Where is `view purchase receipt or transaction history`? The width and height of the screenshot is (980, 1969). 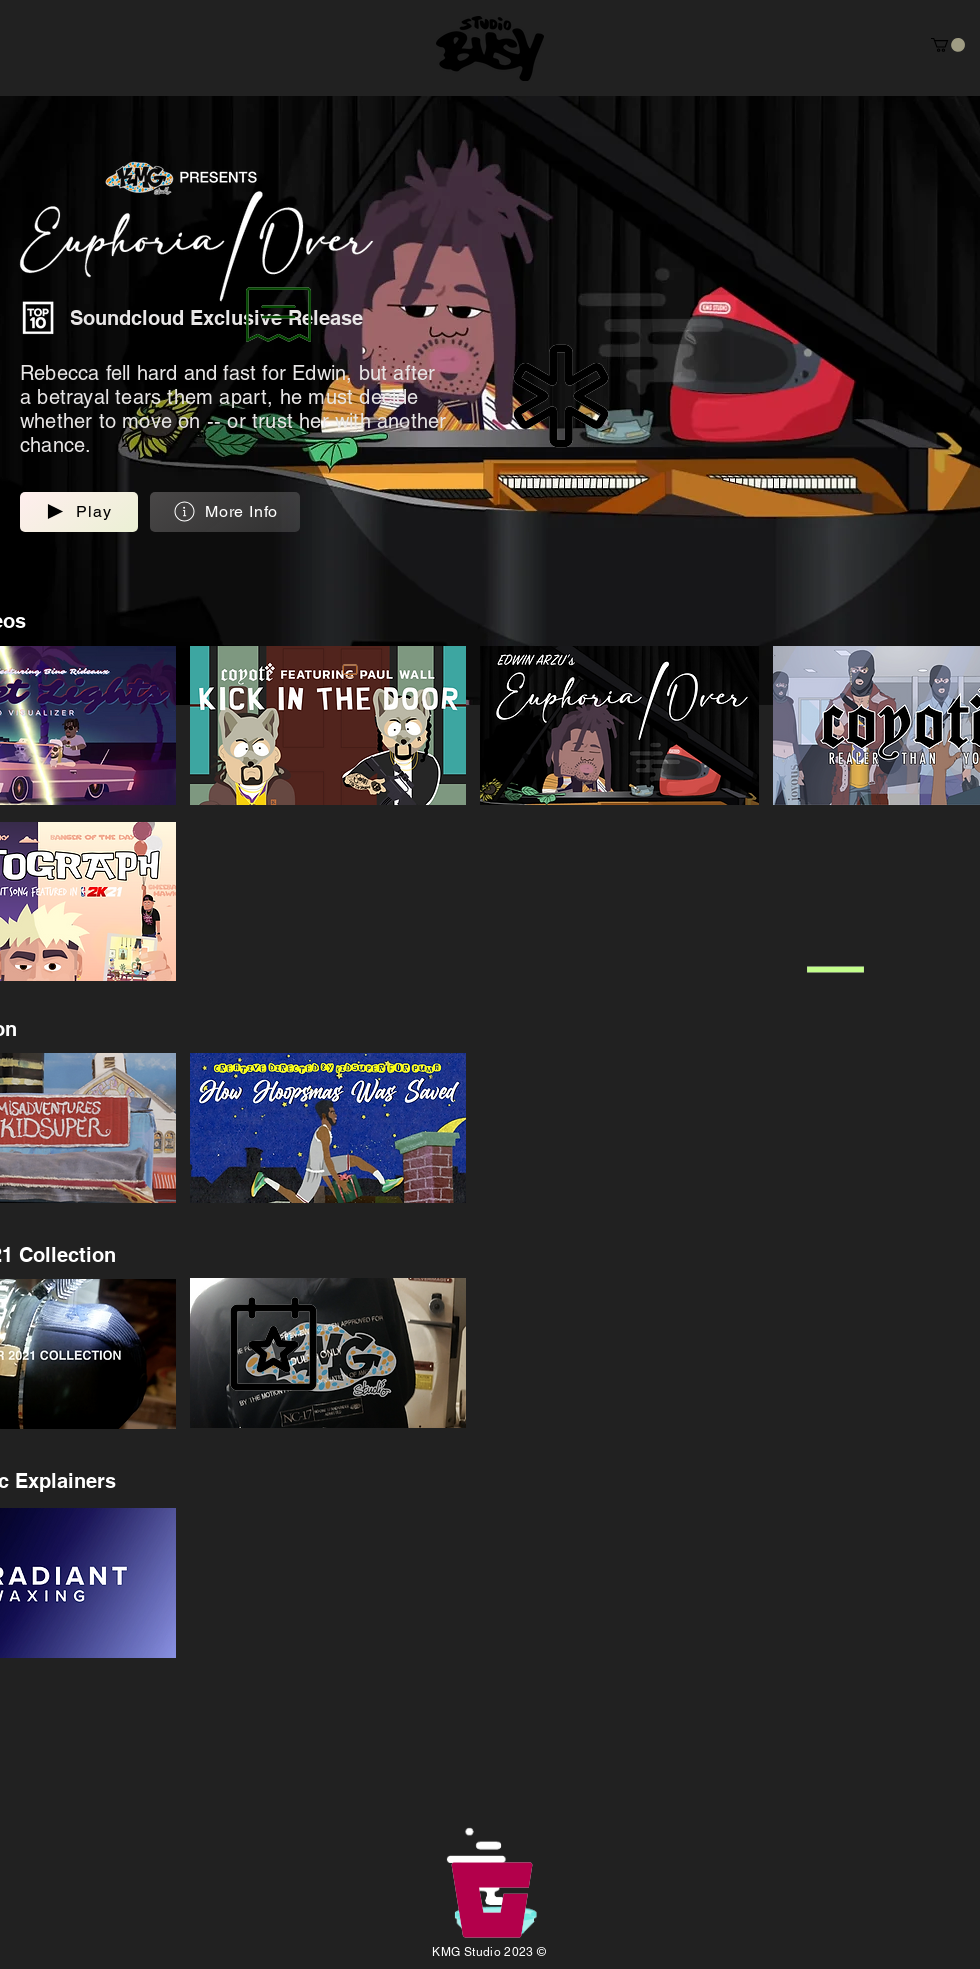 view purchase receipt or transaction history is located at coordinates (278, 314).